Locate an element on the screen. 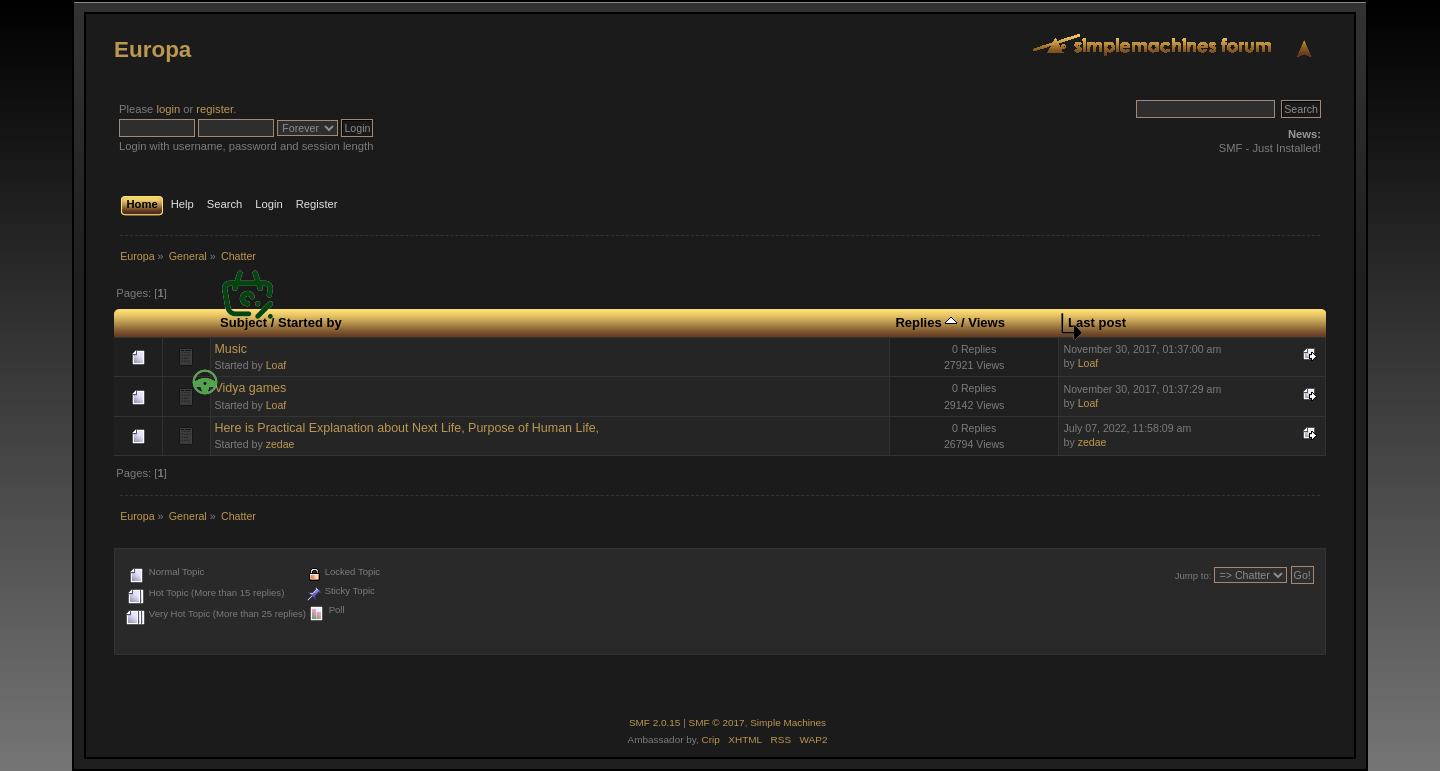  access driving or navigation mode is located at coordinates (205, 382).